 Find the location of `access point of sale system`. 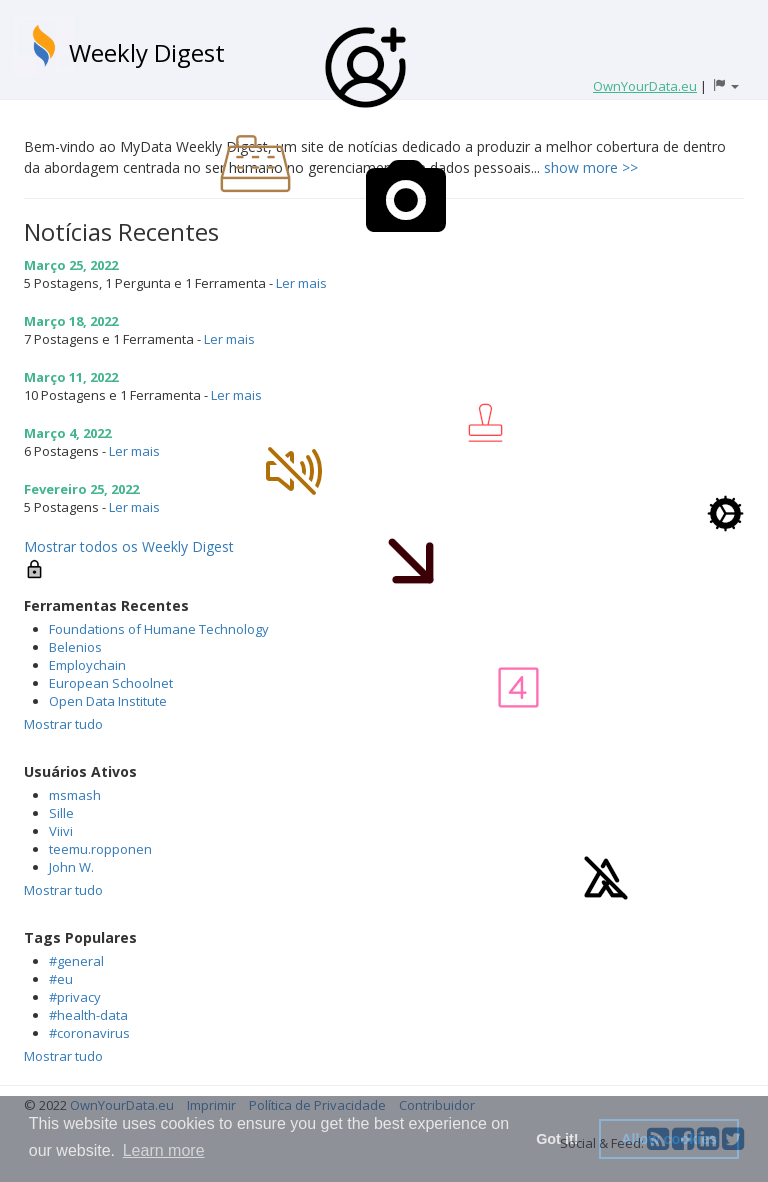

access point of sale system is located at coordinates (255, 167).